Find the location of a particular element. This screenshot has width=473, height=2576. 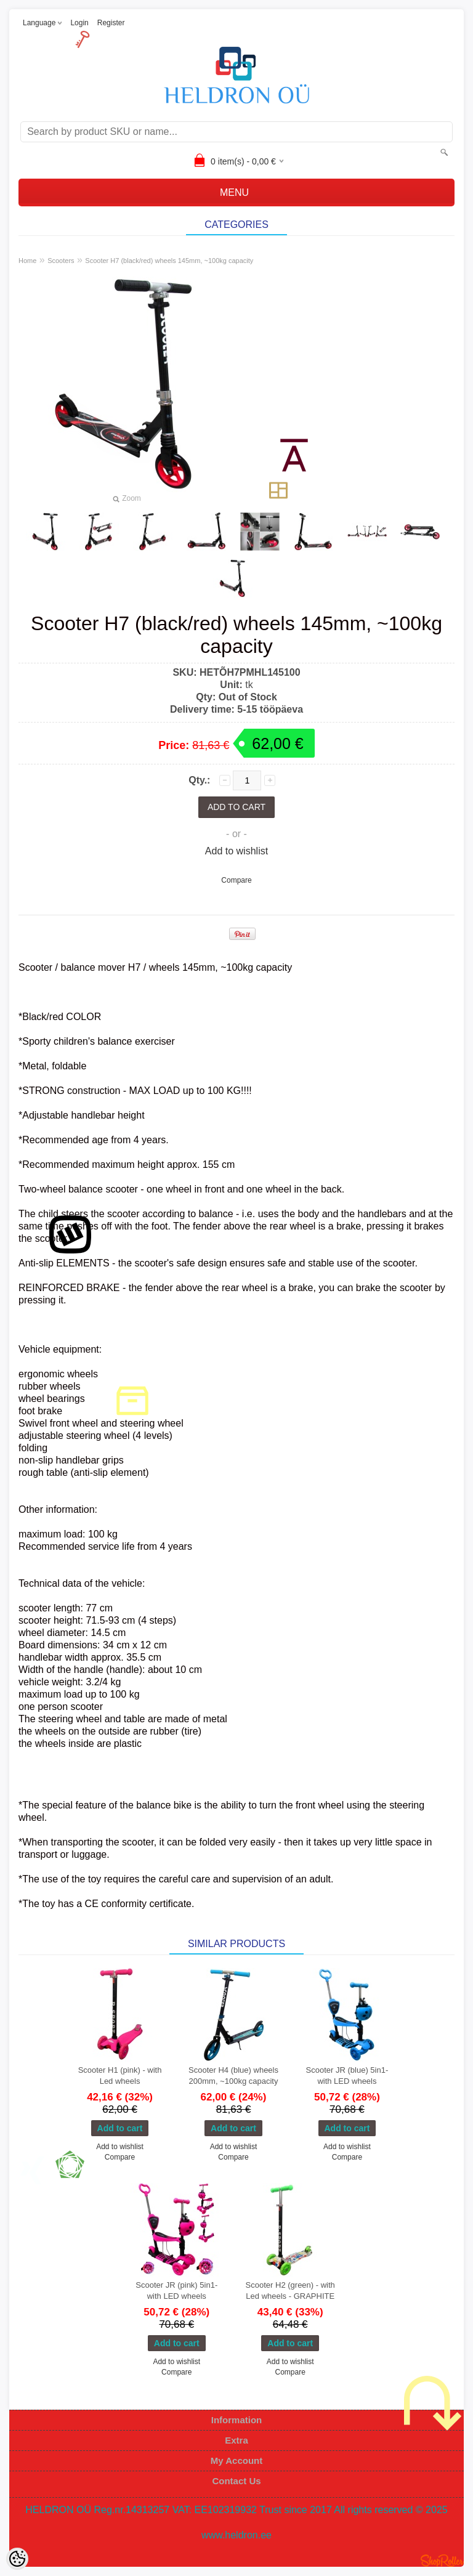

open keeweb password manager is located at coordinates (83, 39).